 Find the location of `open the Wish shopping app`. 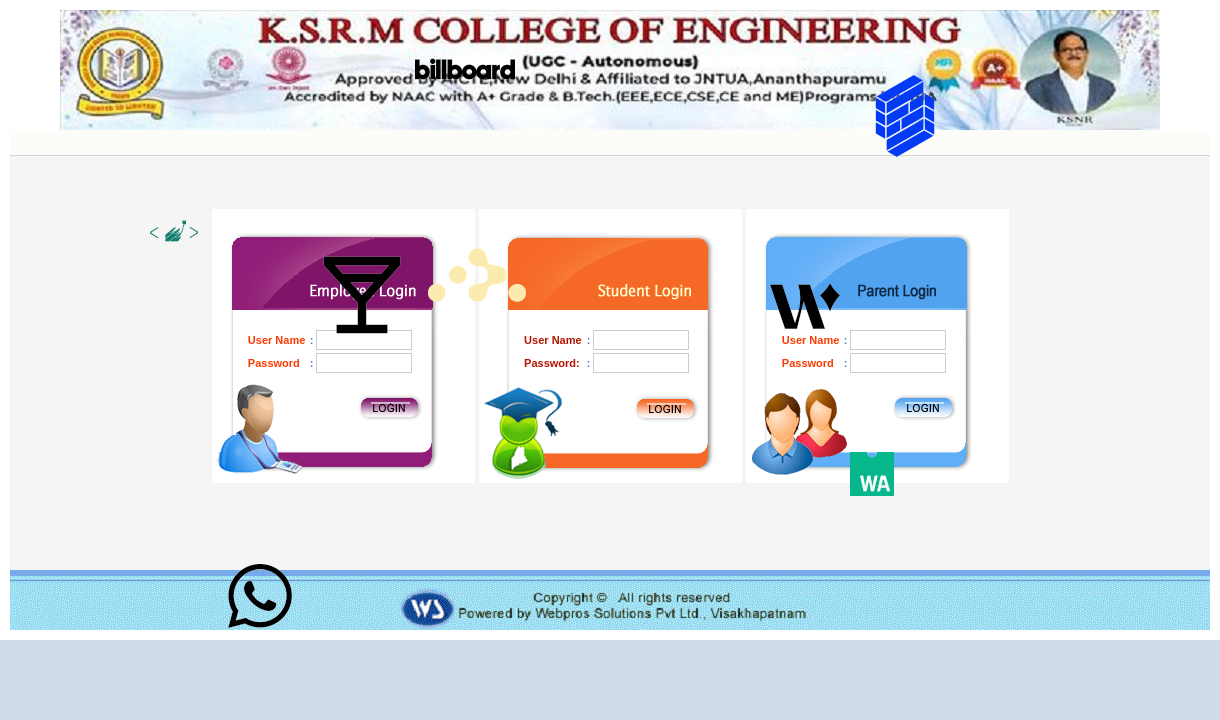

open the Wish shopping app is located at coordinates (805, 306).